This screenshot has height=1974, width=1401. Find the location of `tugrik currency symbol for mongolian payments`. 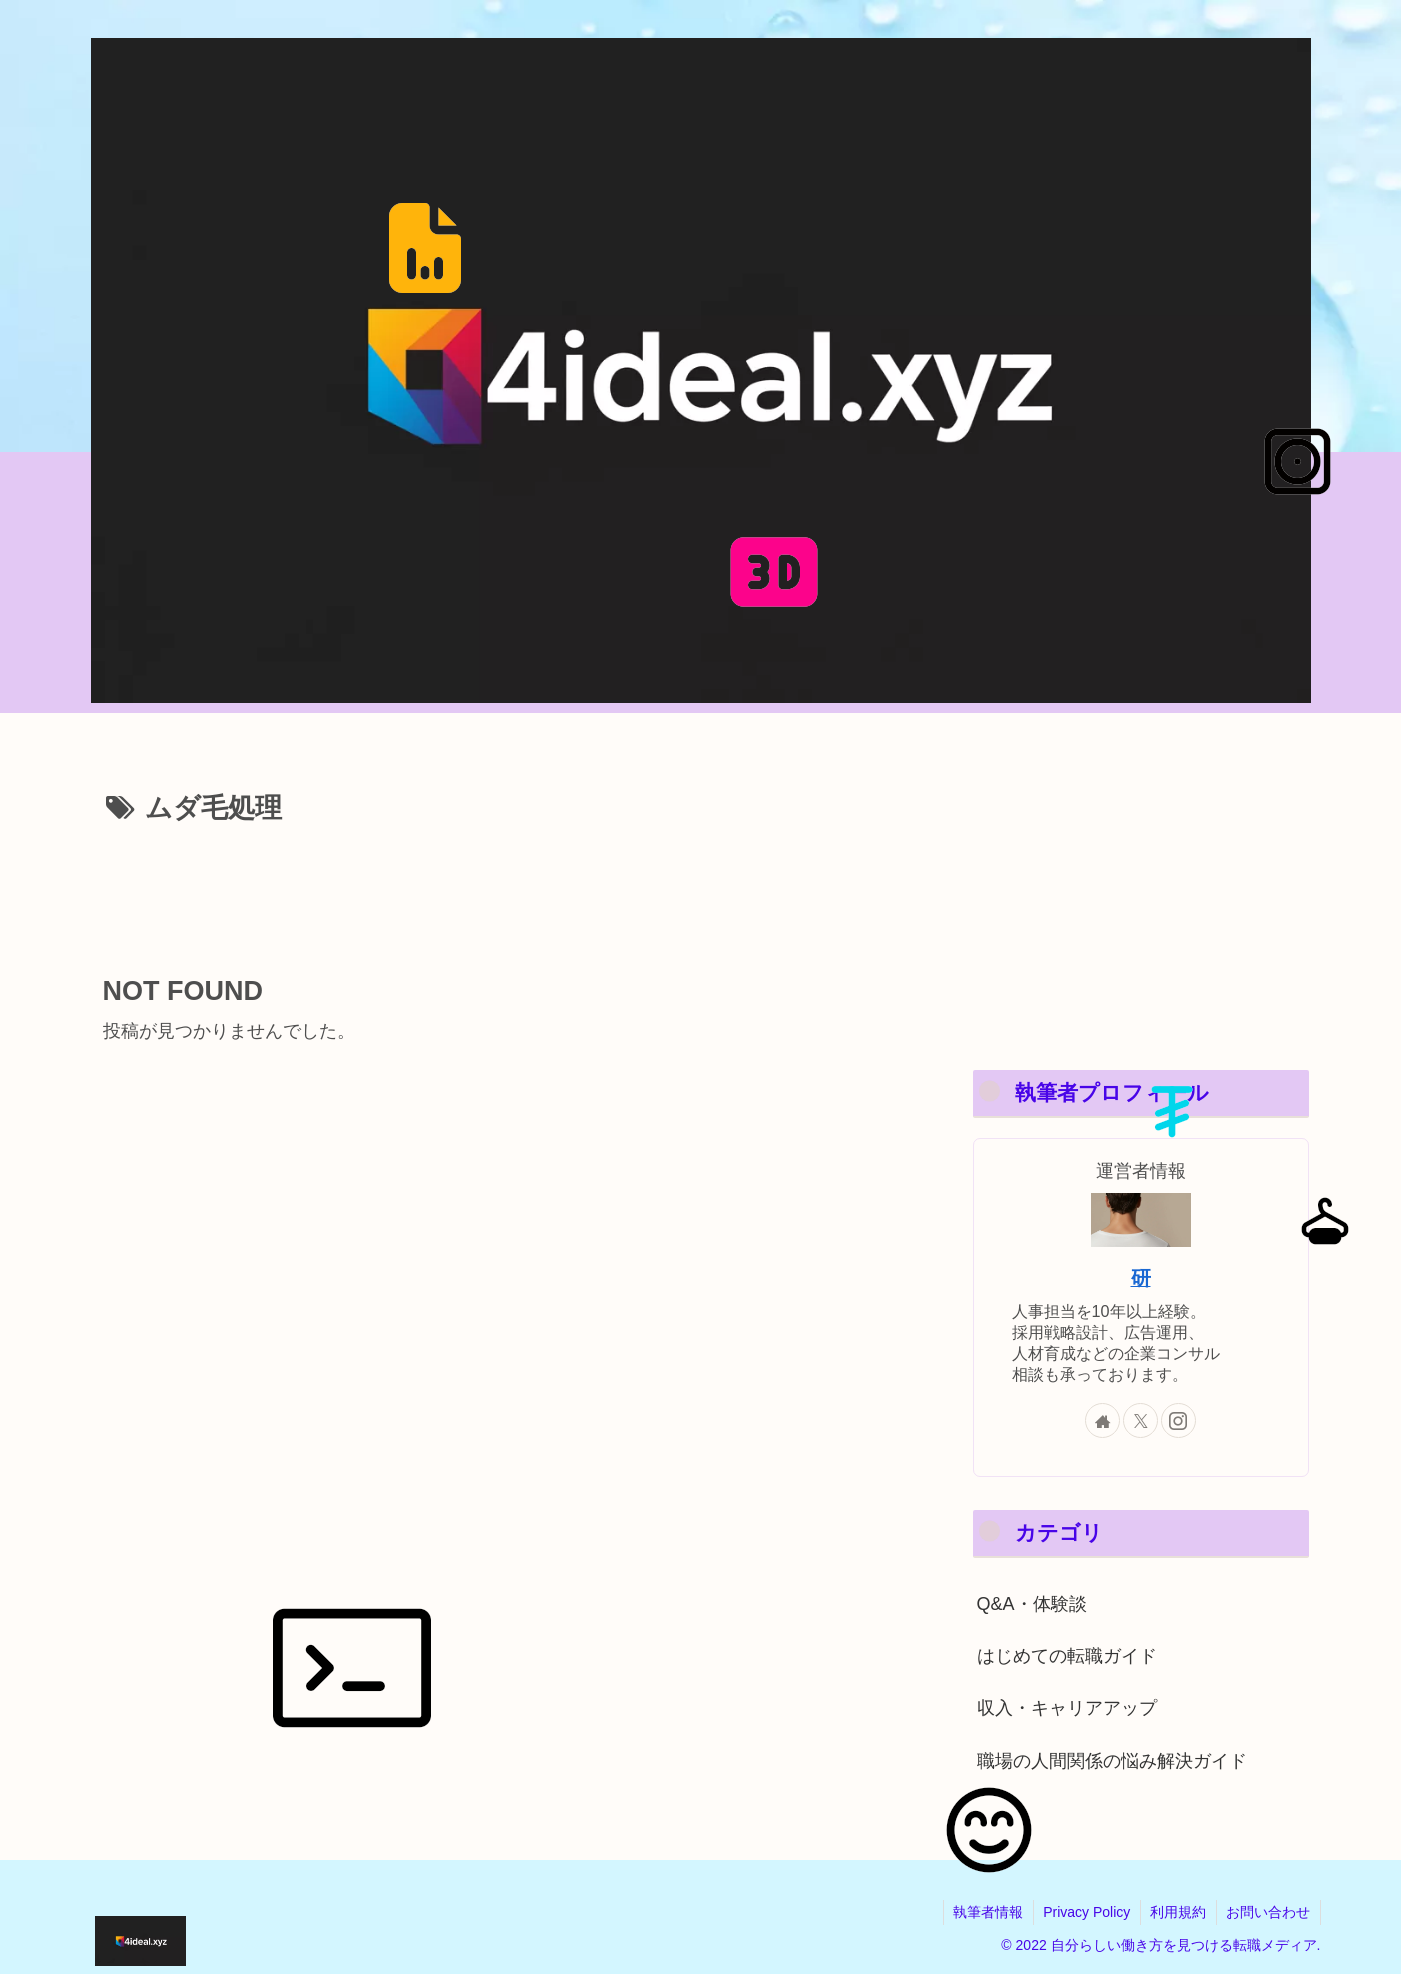

tugrik currency symbol for mongolian payments is located at coordinates (1172, 1110).